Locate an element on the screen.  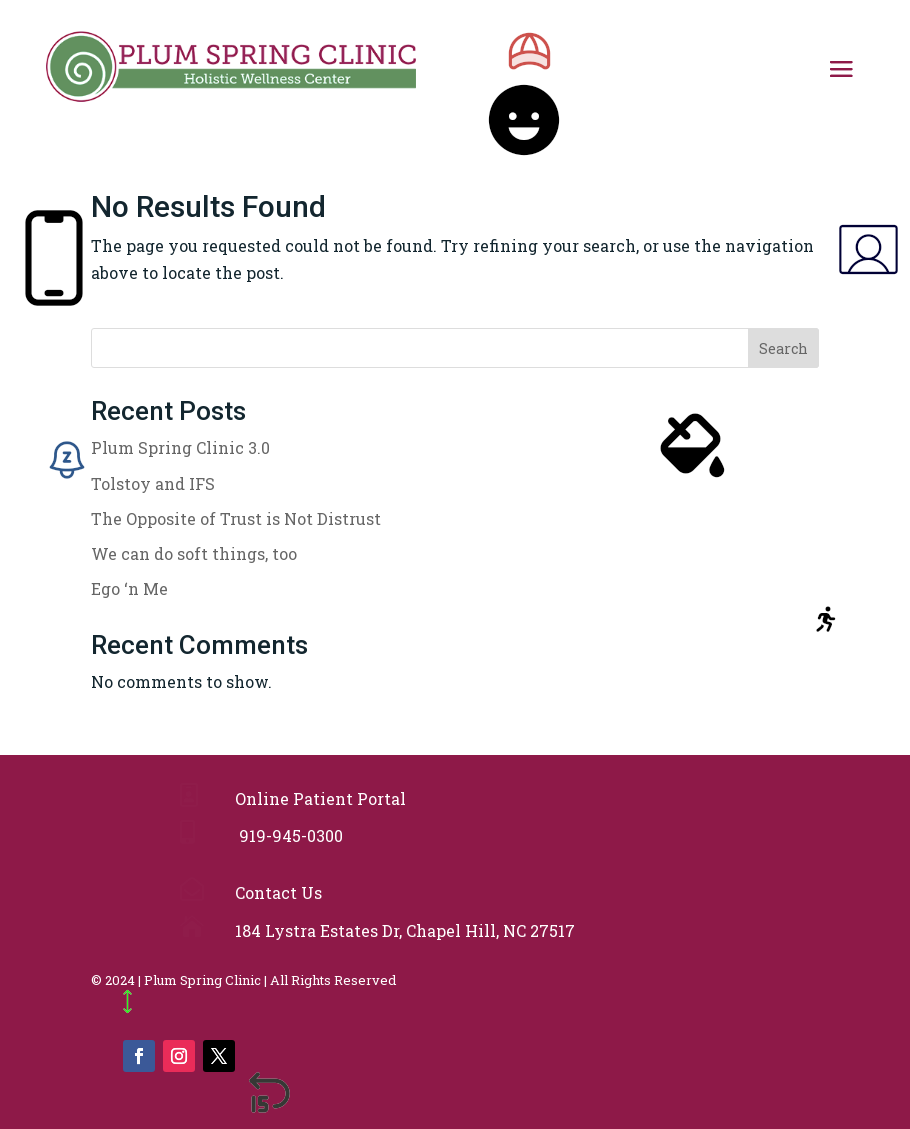
adjust height or vertical size is located at coordinates (127, 1001).